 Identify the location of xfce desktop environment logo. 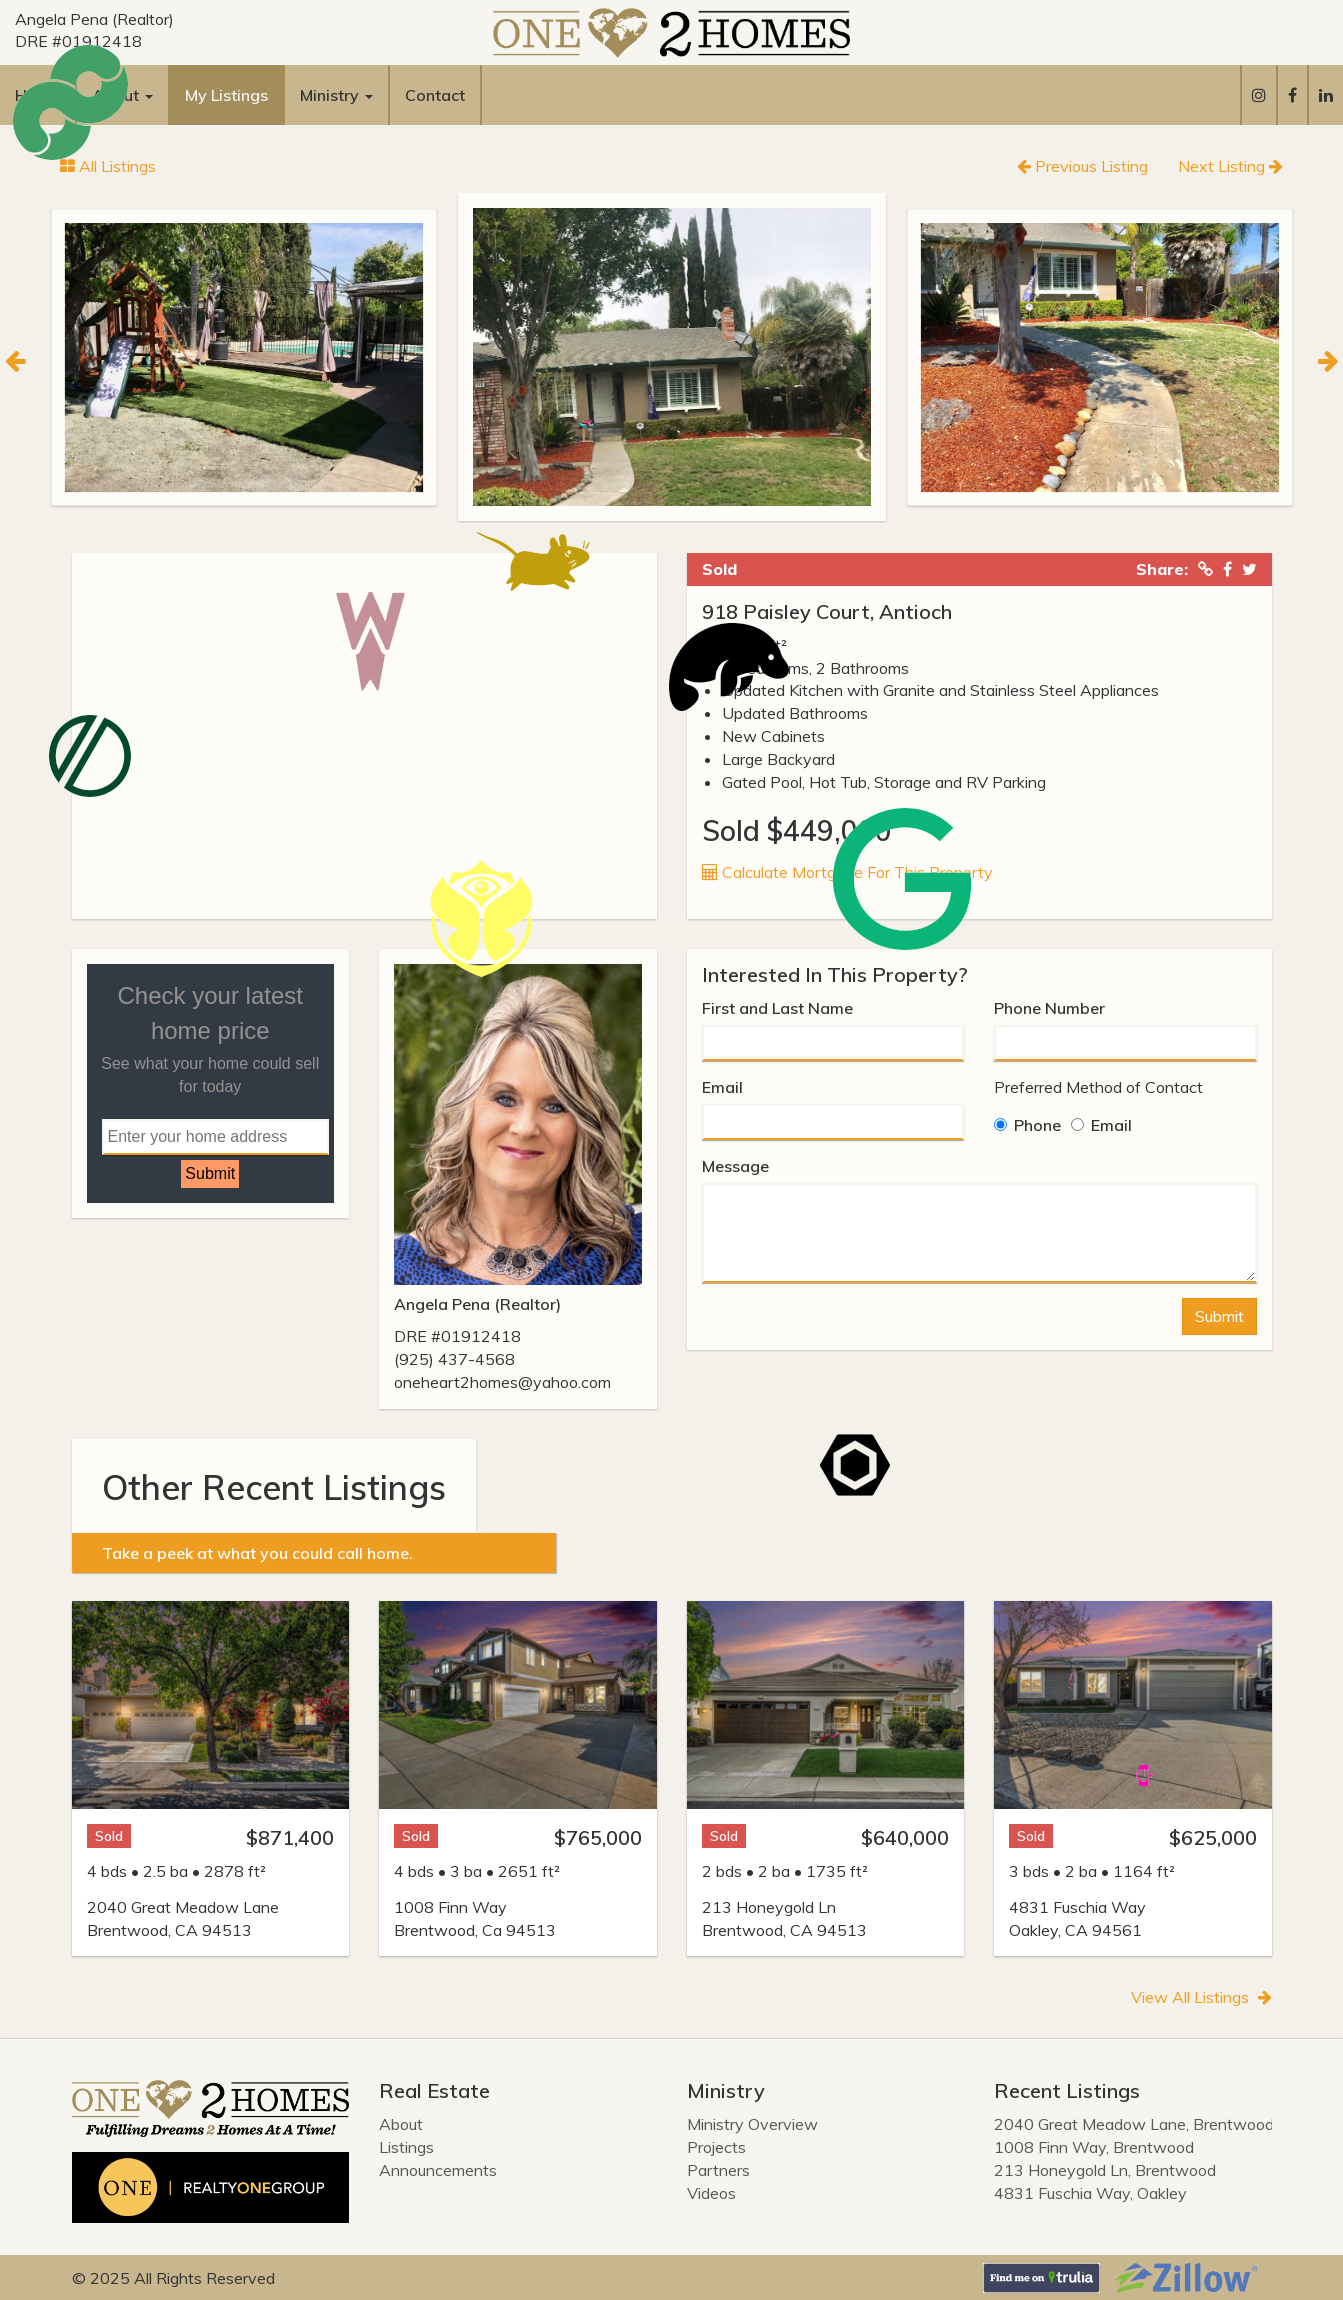
(533, 561).